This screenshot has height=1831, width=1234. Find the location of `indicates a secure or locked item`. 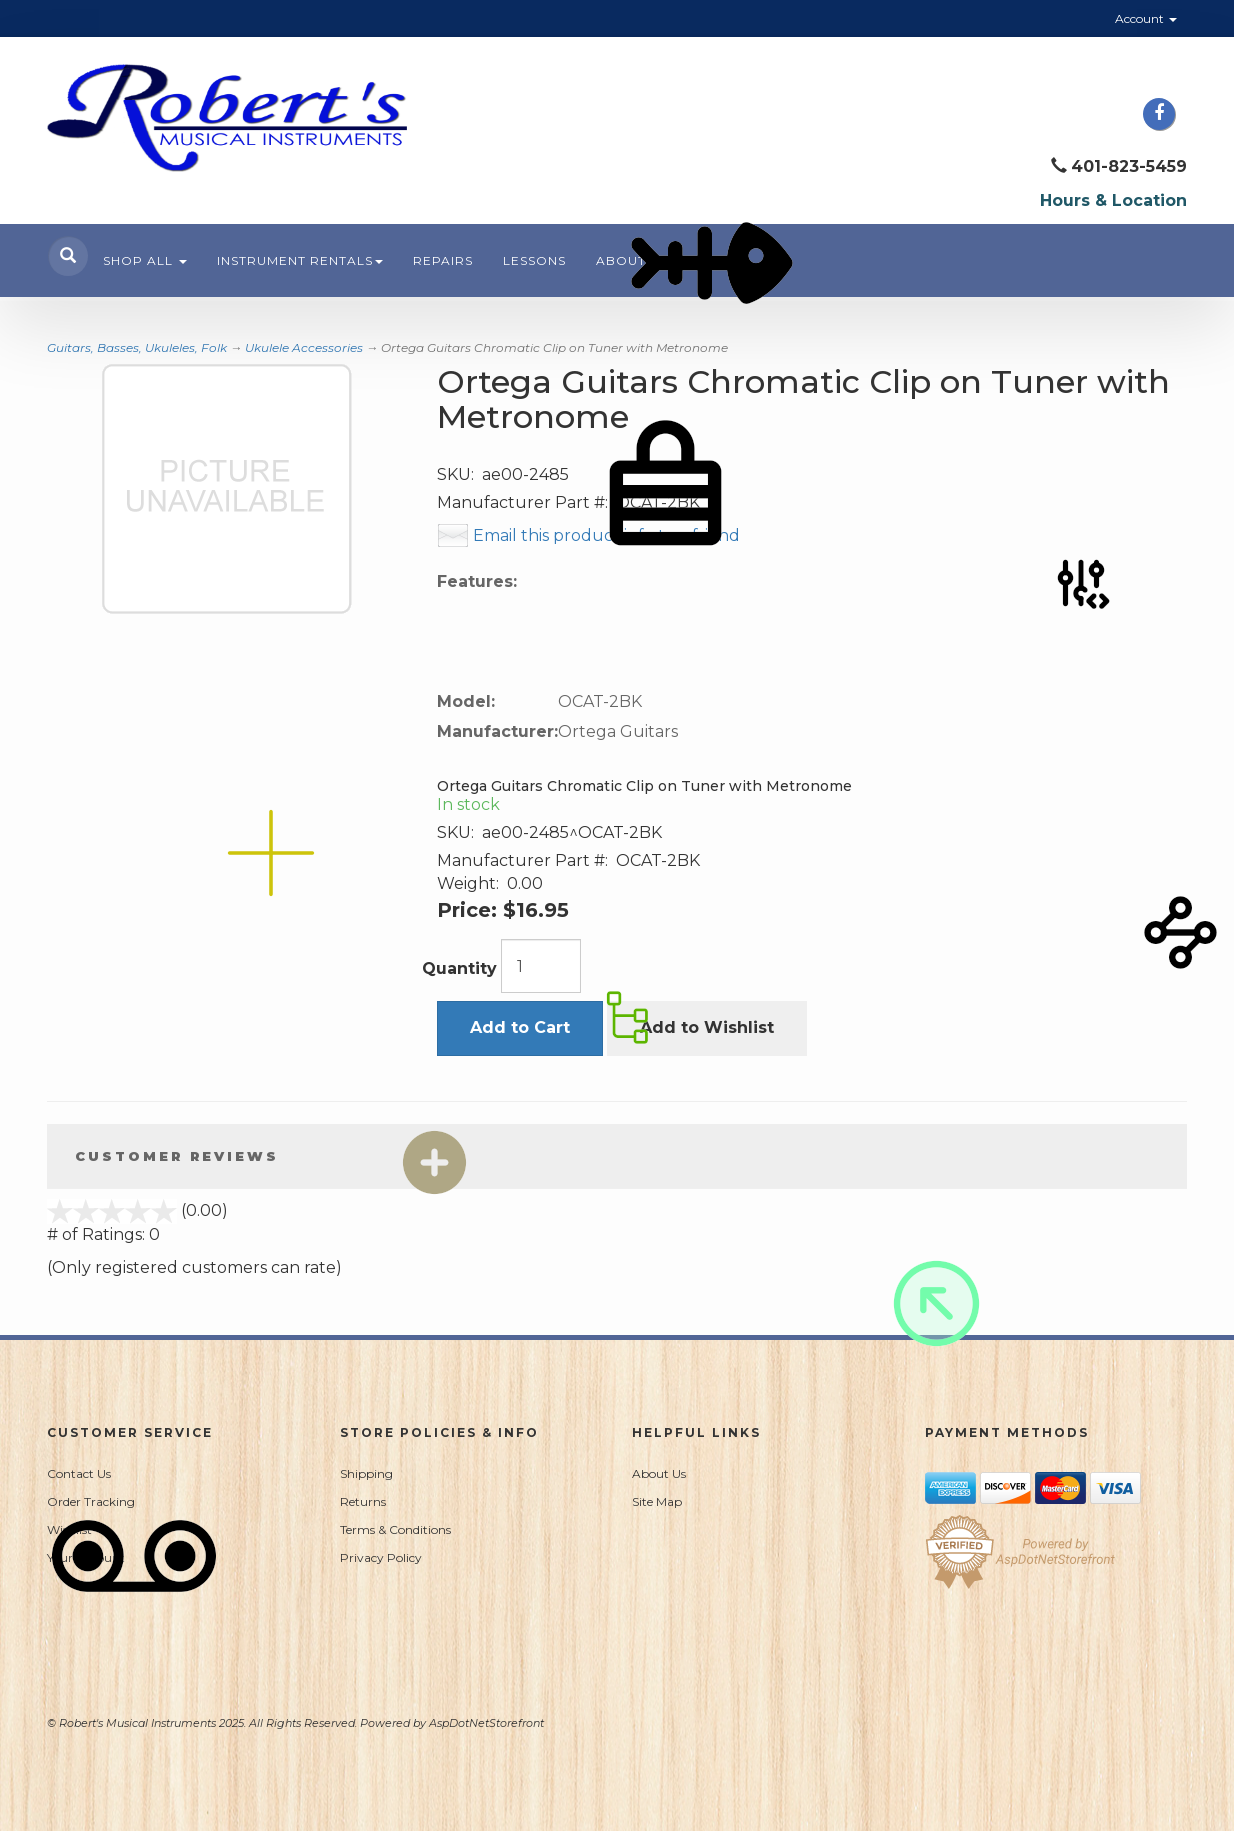

indicates a secure or locked item is located at coordinates (665, 489).